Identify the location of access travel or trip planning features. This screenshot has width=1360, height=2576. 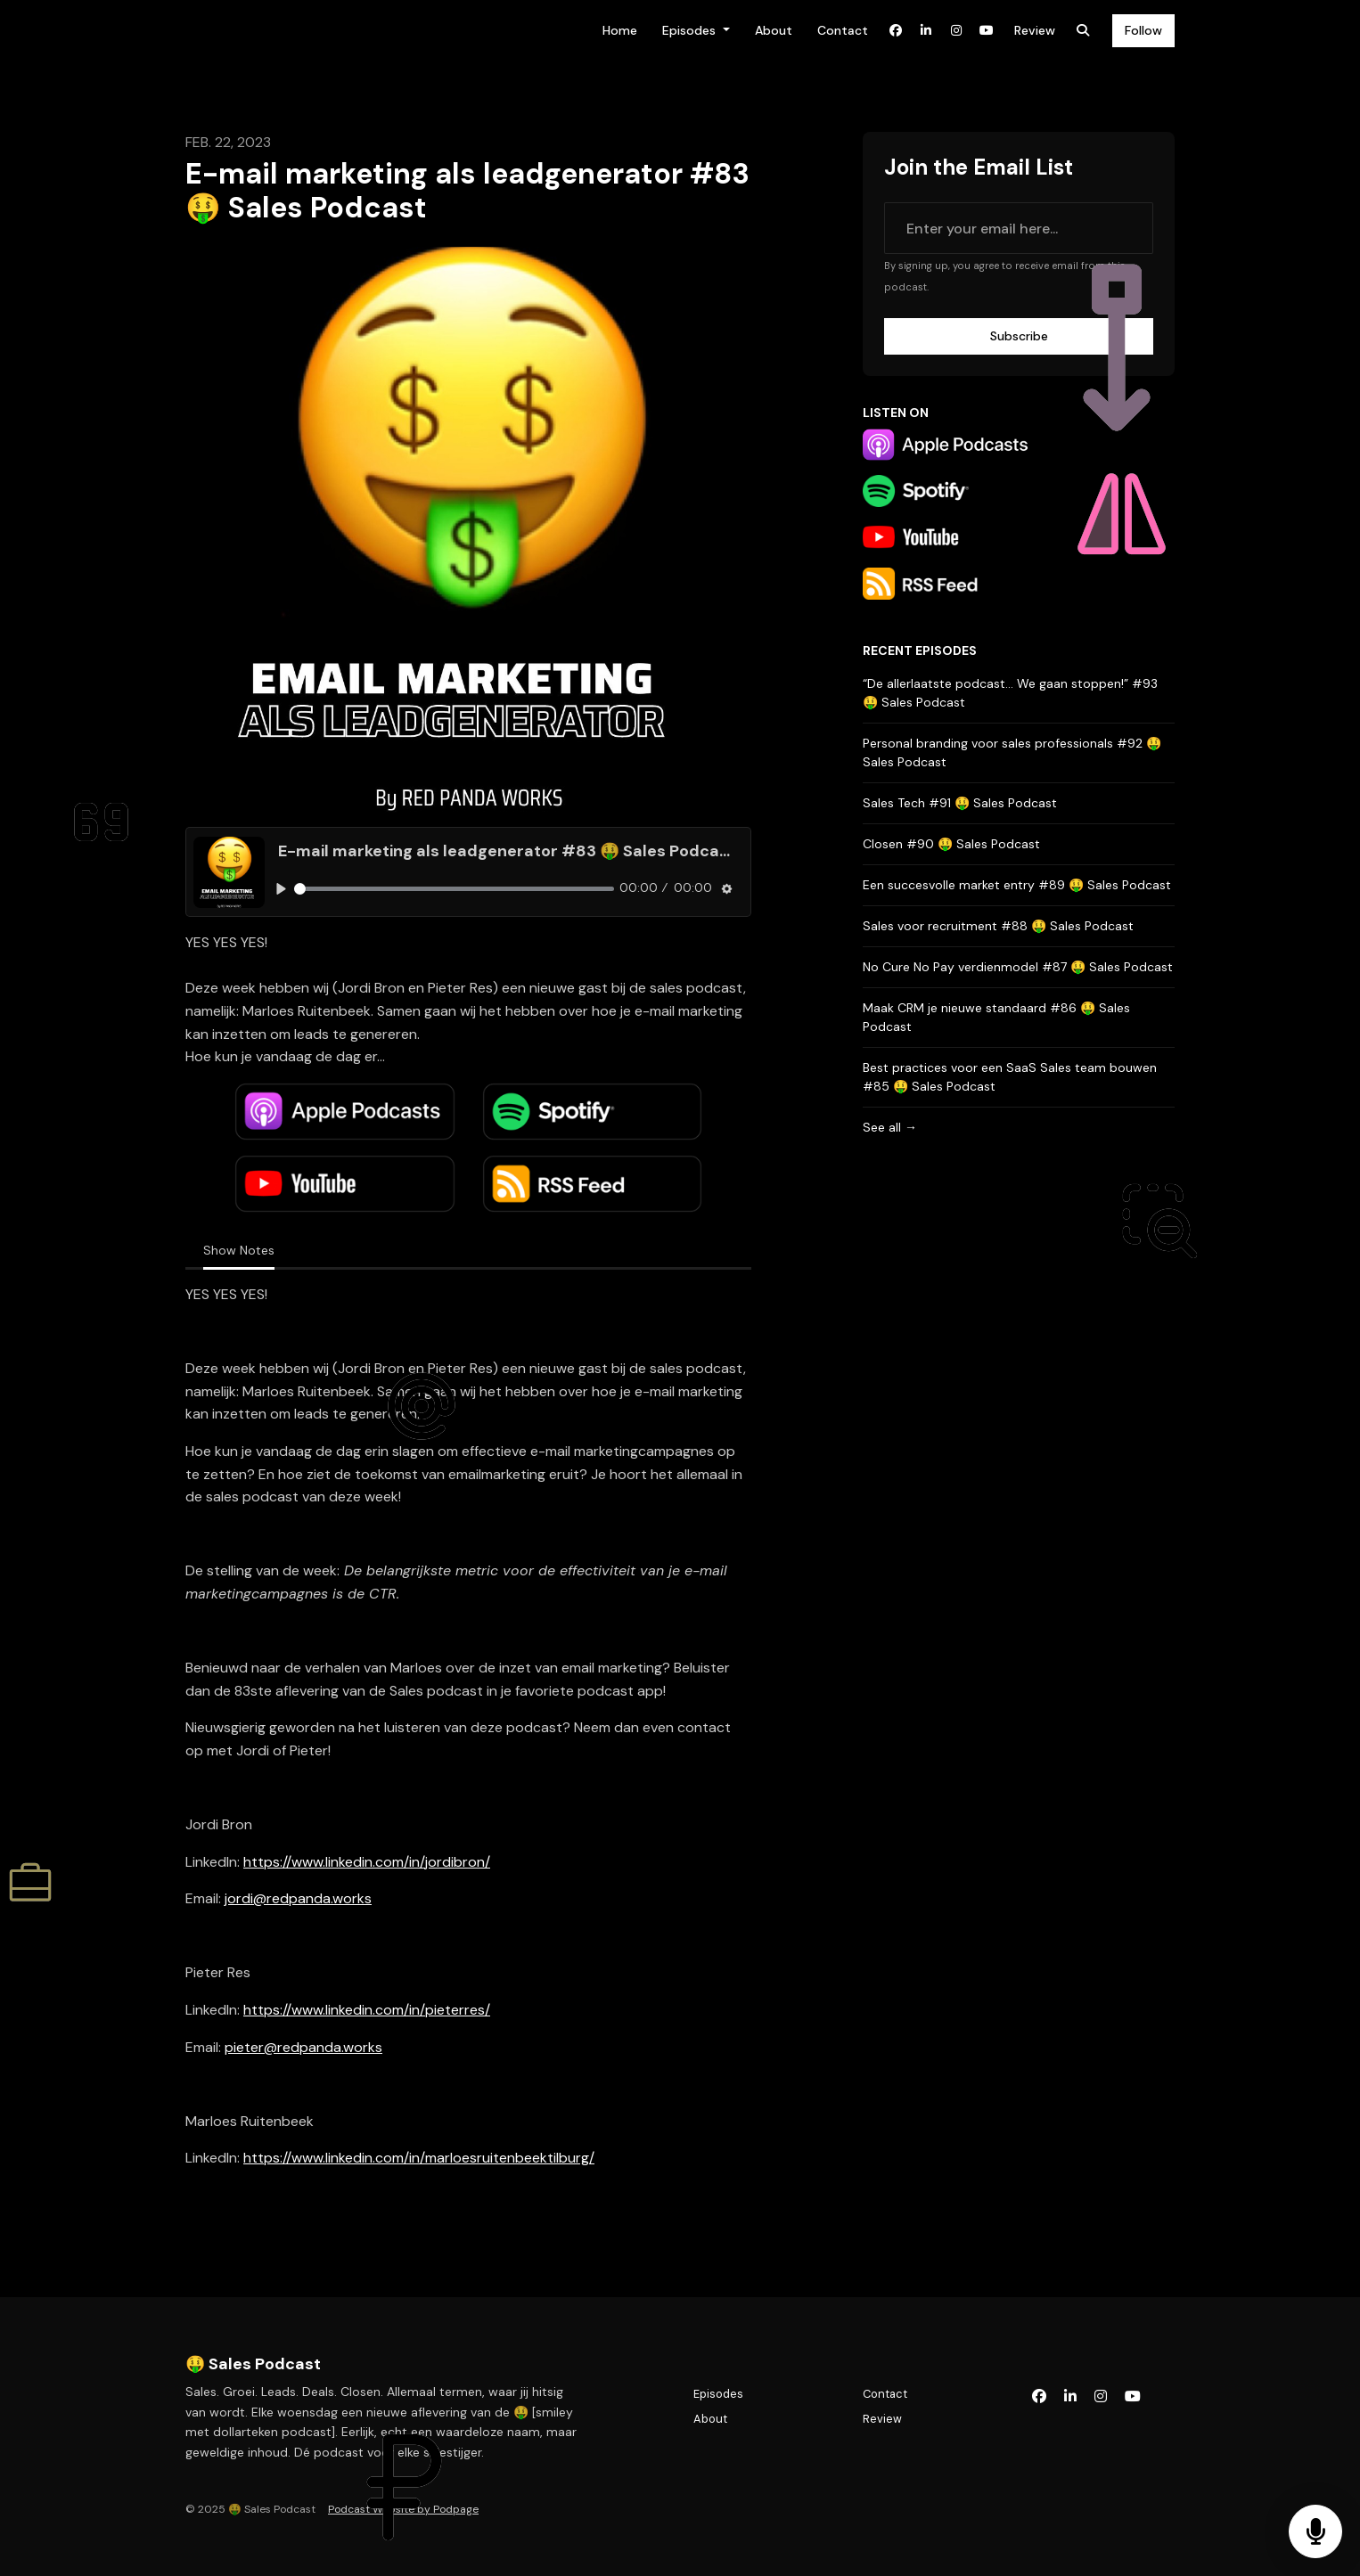
(30, 1884).